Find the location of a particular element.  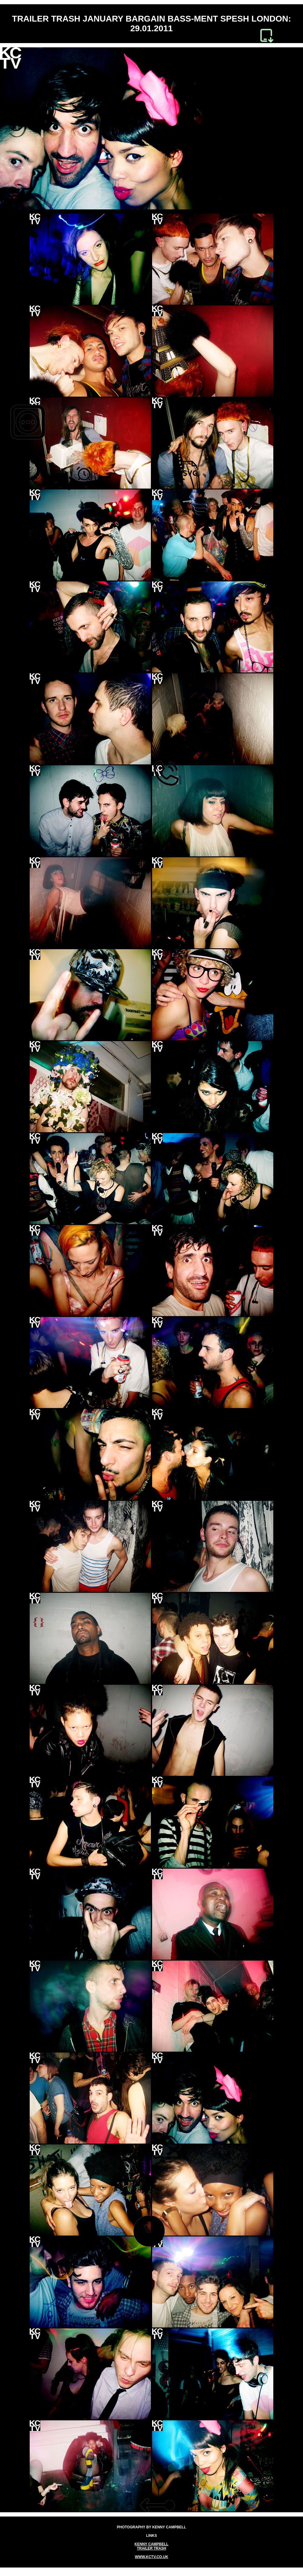

set or manage alarms is located at coordinates (84, 473).